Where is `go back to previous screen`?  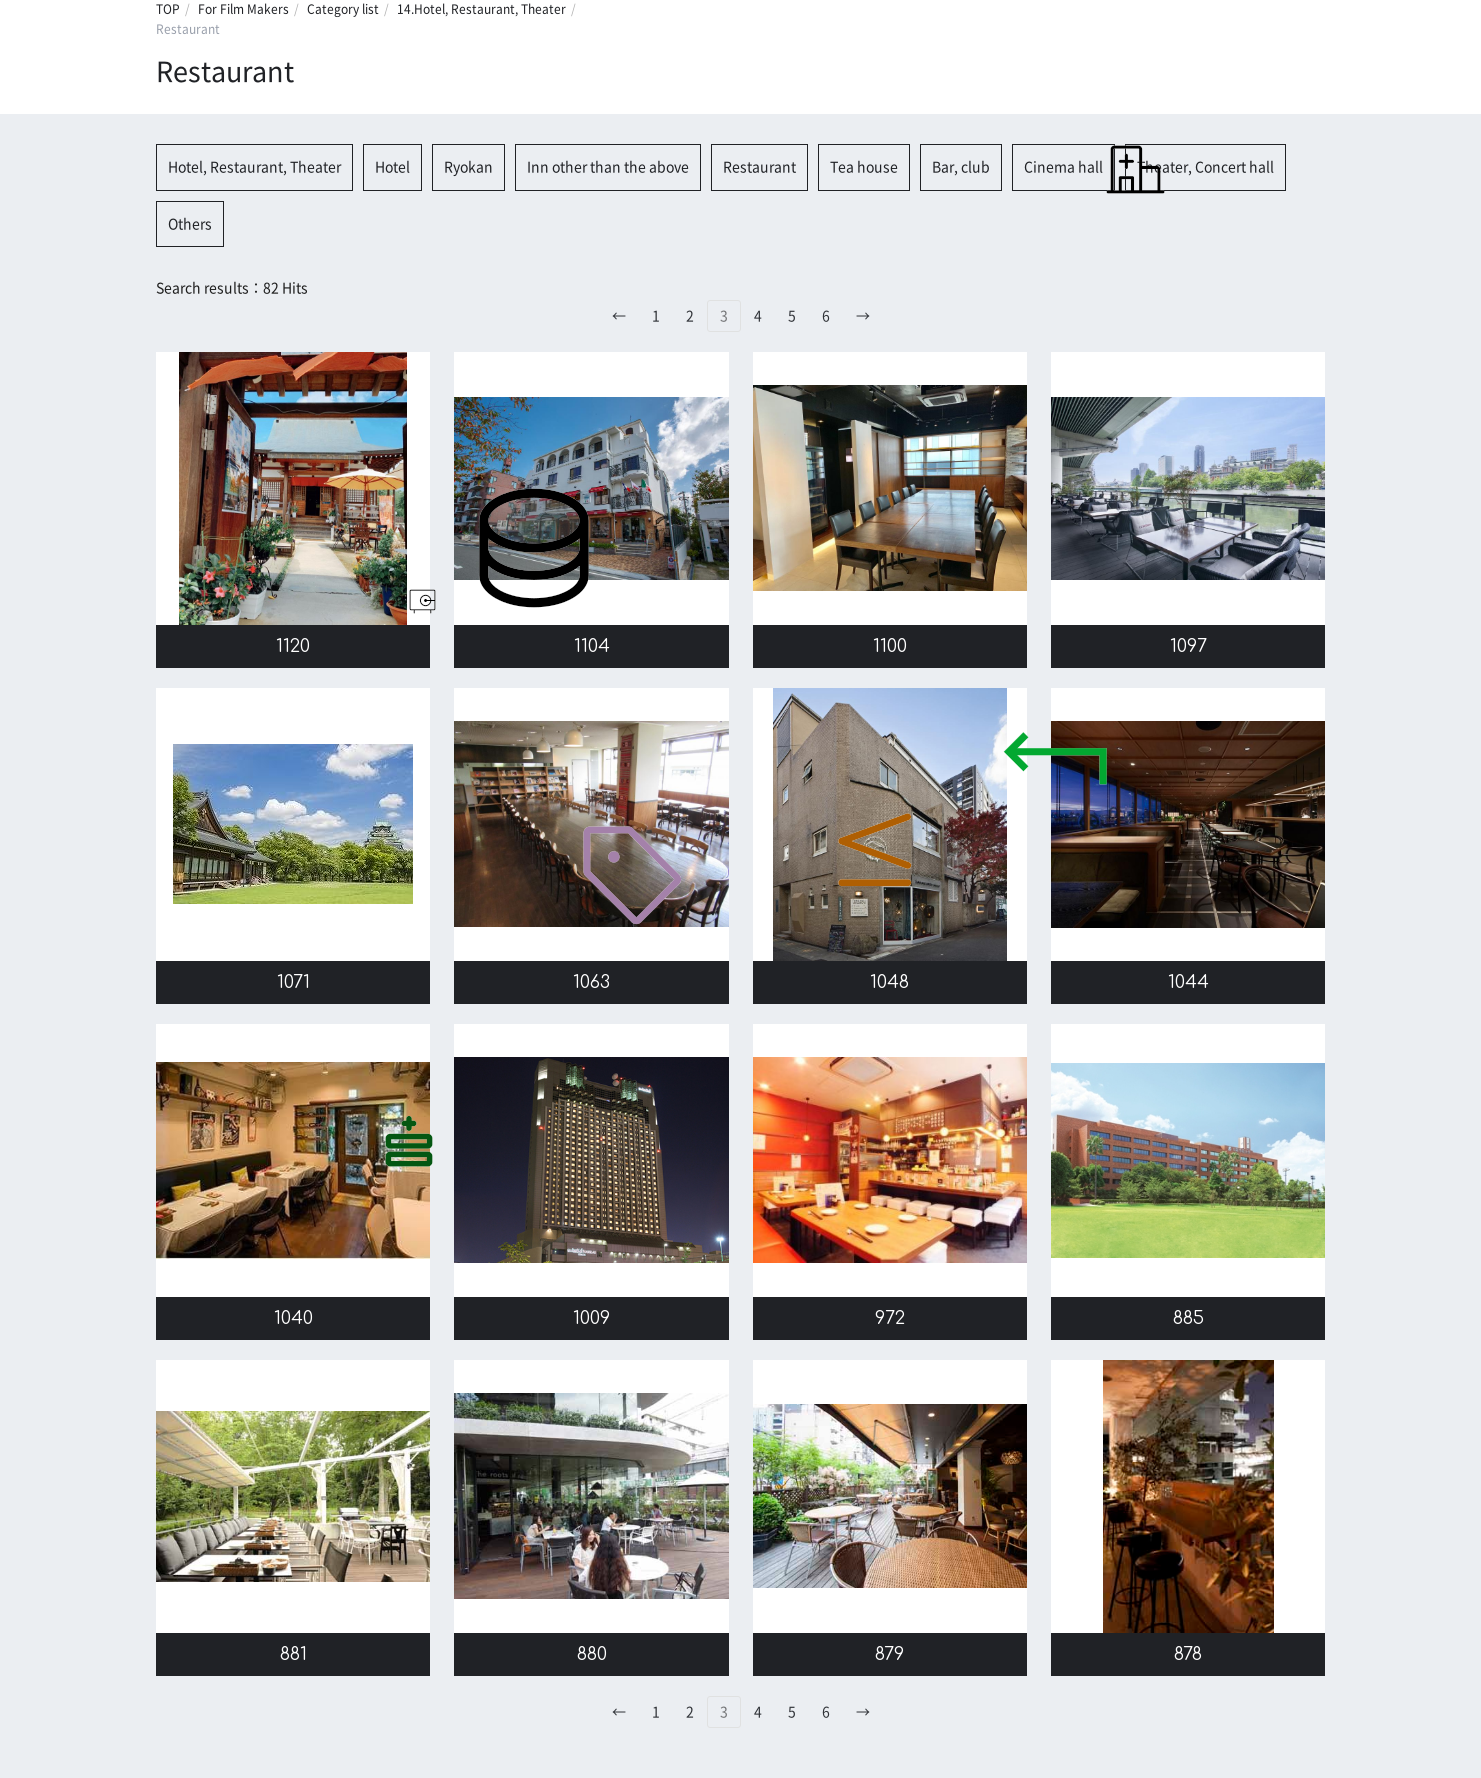 go back to previous screen is located at coordinates (1056, 759).